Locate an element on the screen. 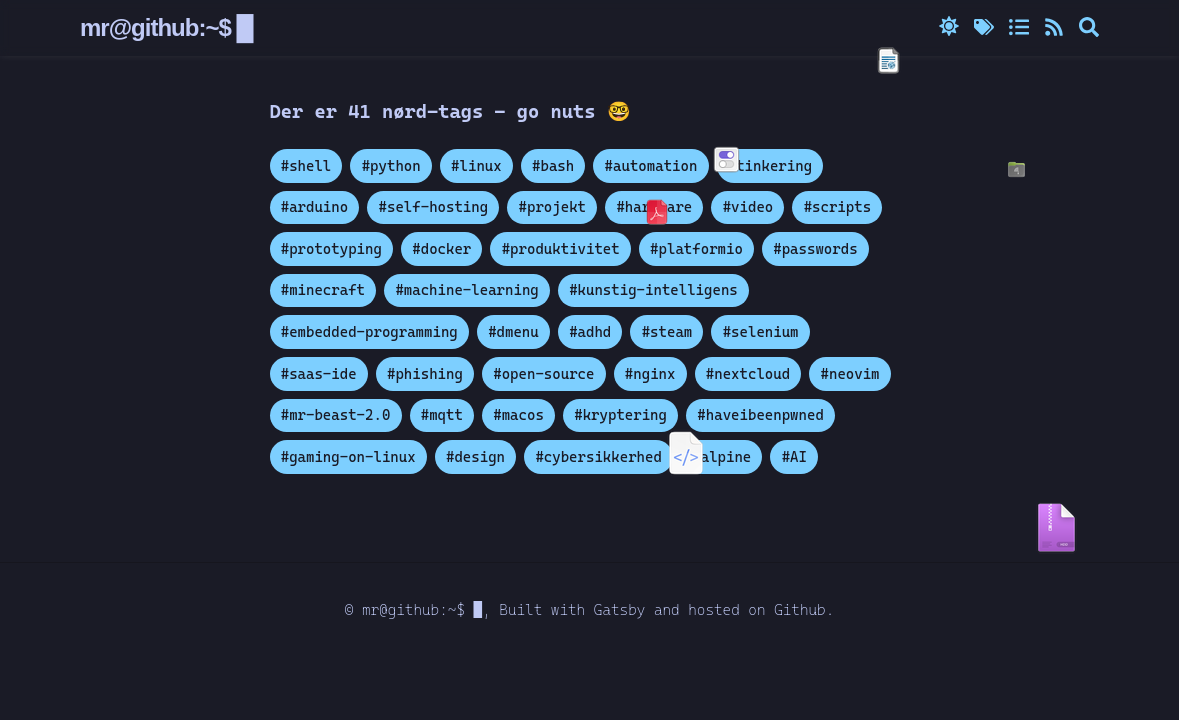  a virtualbox virtual hard disk file is located at coordinates (1056, 528).